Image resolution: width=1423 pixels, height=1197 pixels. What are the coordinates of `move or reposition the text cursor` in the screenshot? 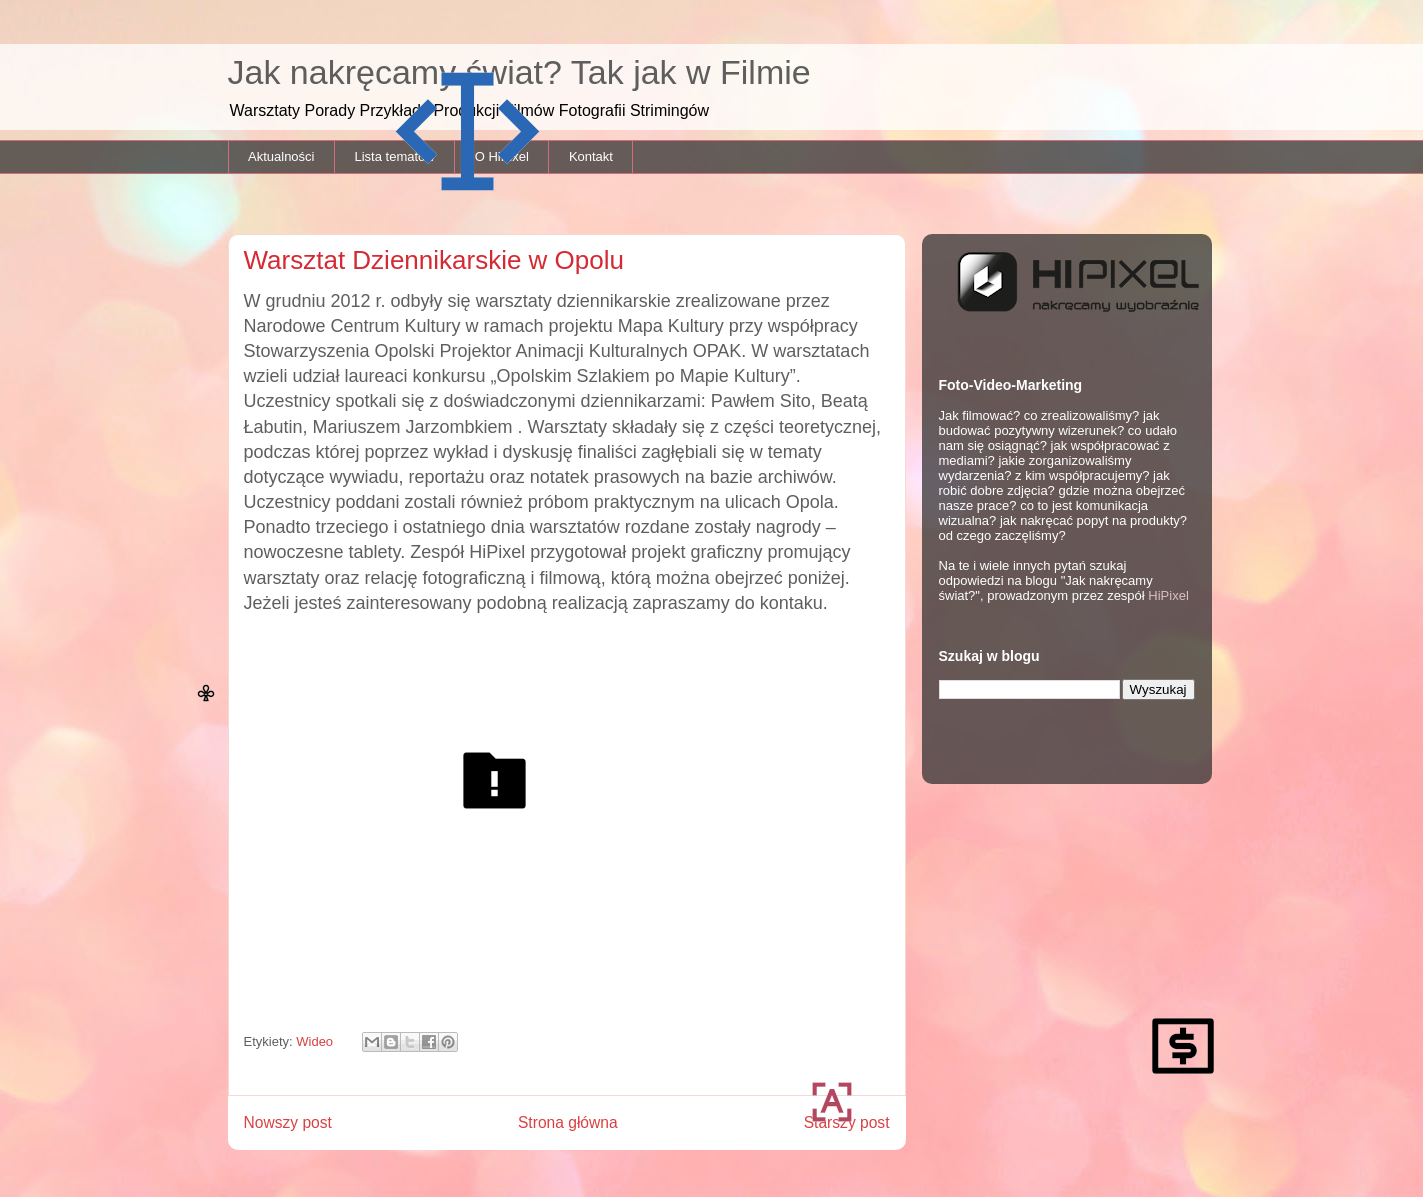 It's located at (467, 131).